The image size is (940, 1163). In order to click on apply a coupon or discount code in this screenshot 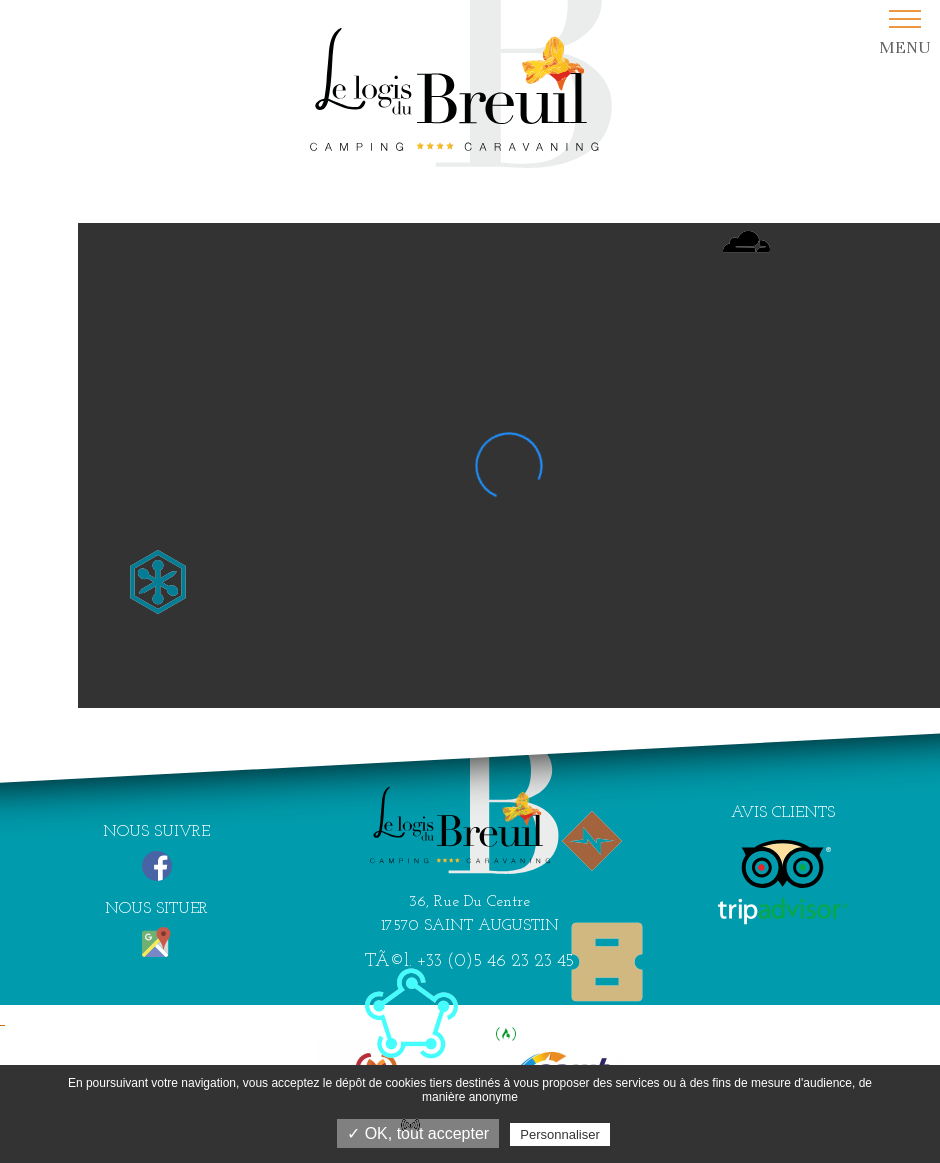, I will do `click(607, 962)`.